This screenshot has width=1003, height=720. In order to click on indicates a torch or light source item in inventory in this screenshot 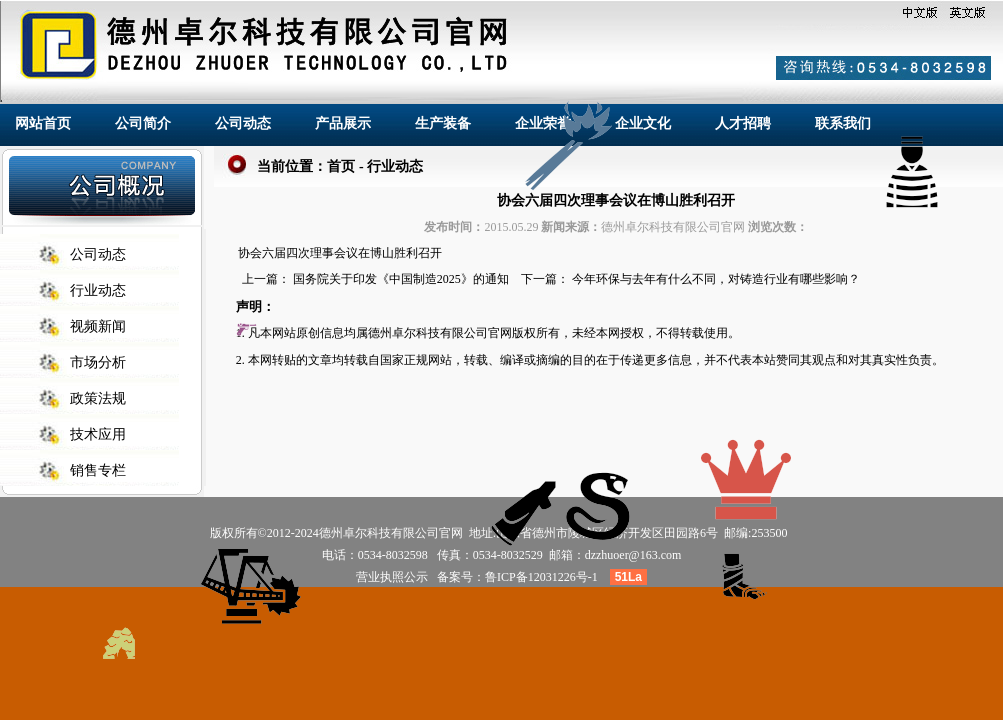, I will do `click(568, 145)`.